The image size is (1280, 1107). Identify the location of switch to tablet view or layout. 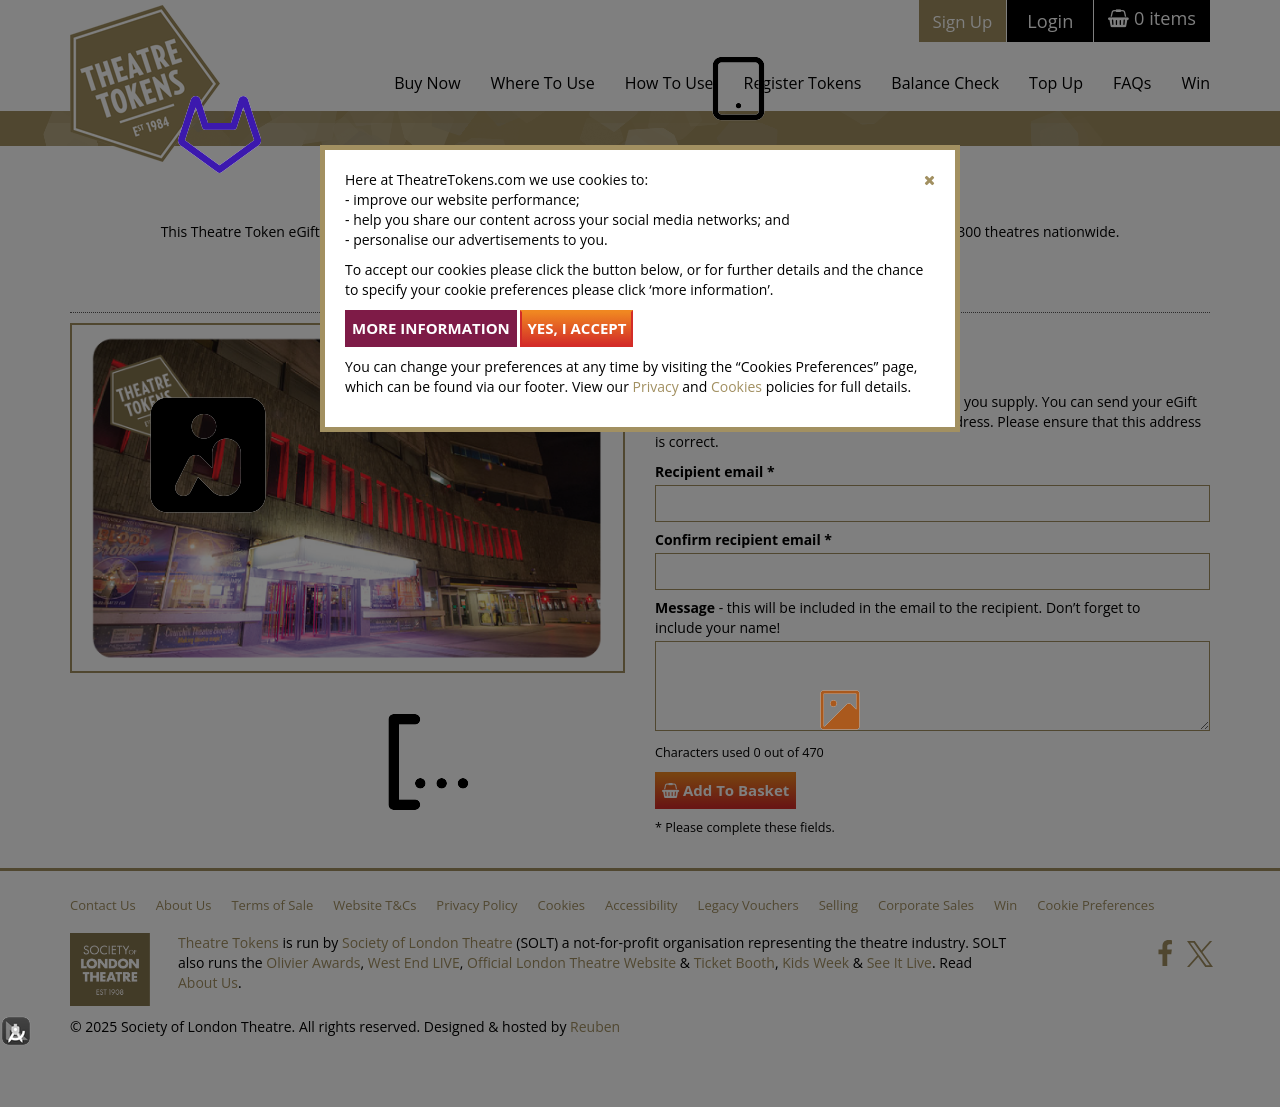
(738, 88).